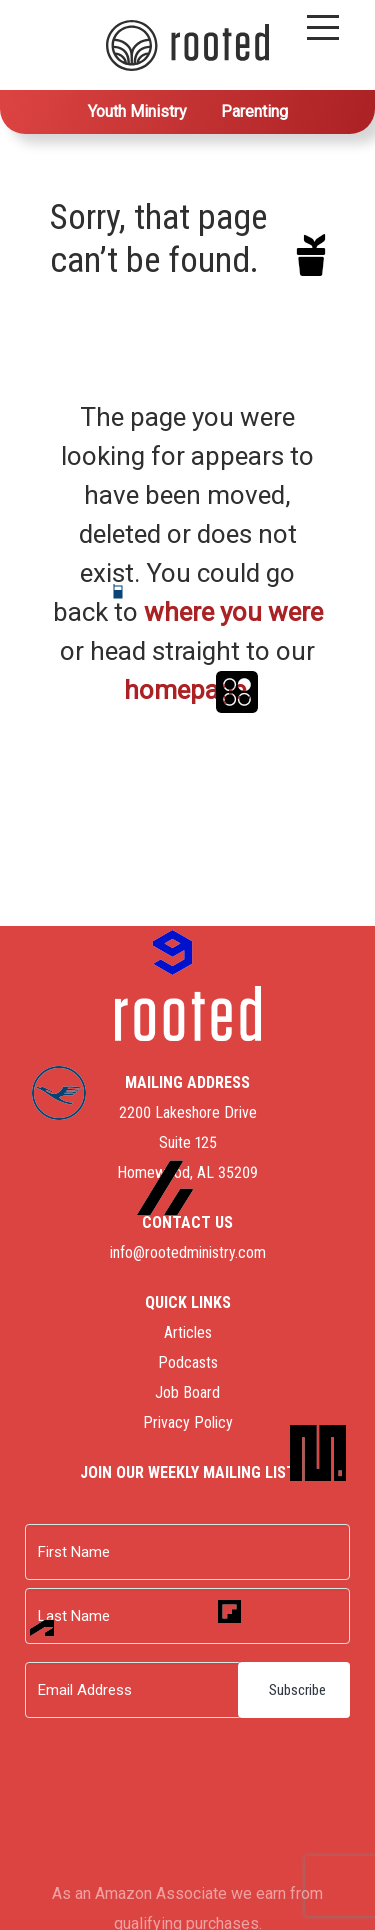 The height and width of the screenshot is (1930, 375). Describe the element at coordinates (172, 952) in the screenshot. I see `open the 9GAG app` at that location.